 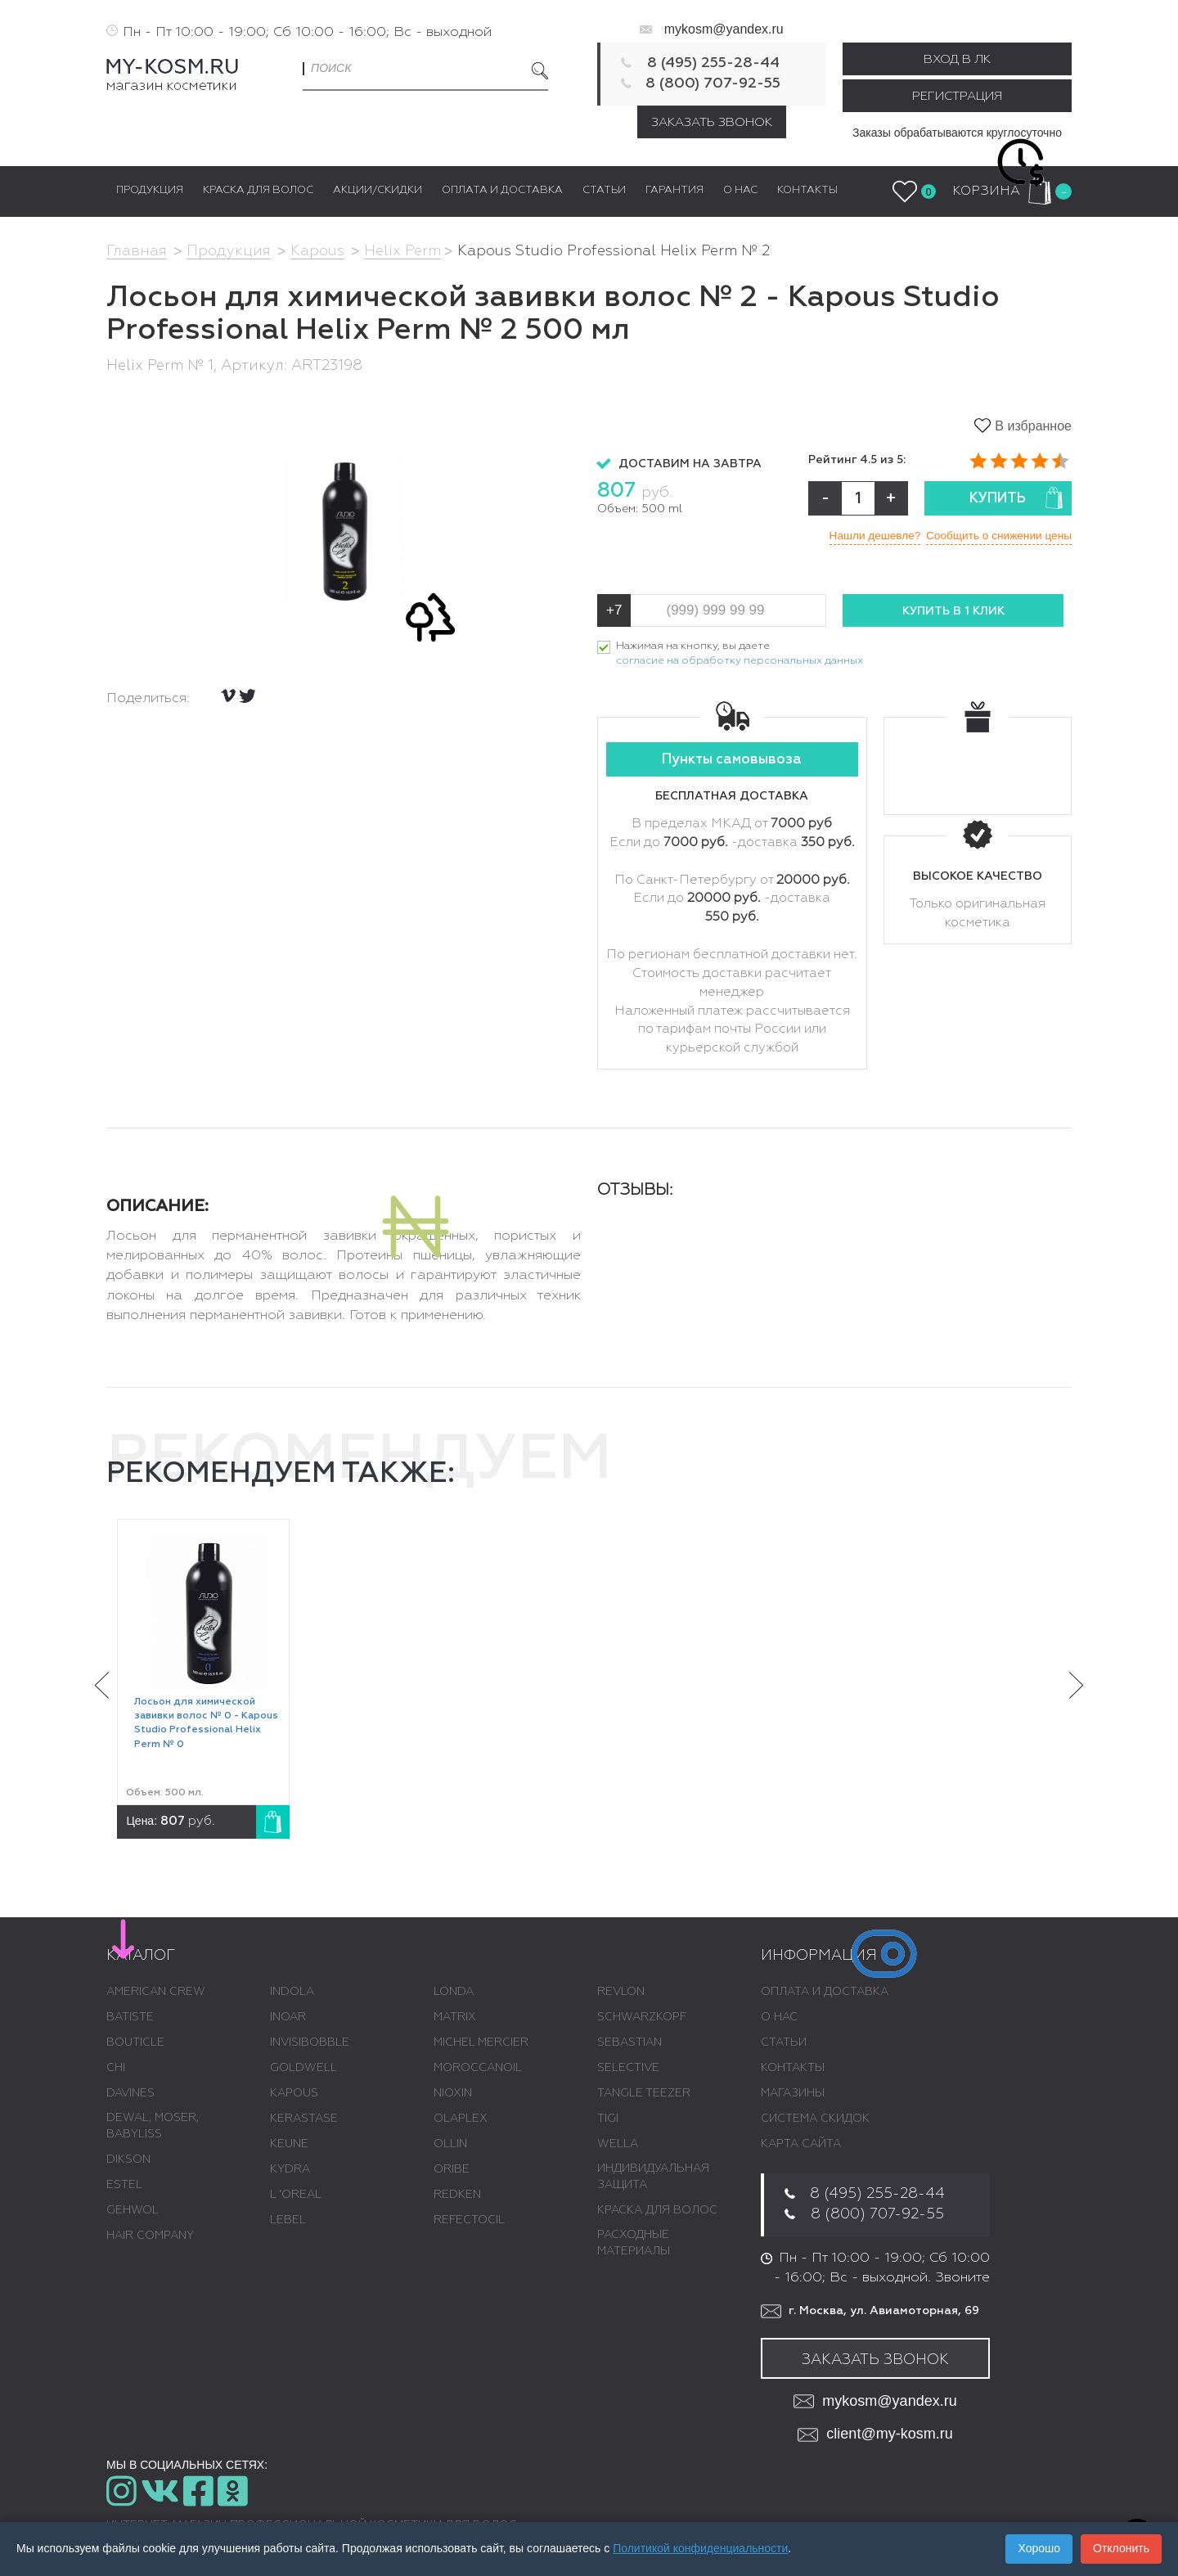 I want to click on scroll down or view more content, so click(x=123, y=1939).